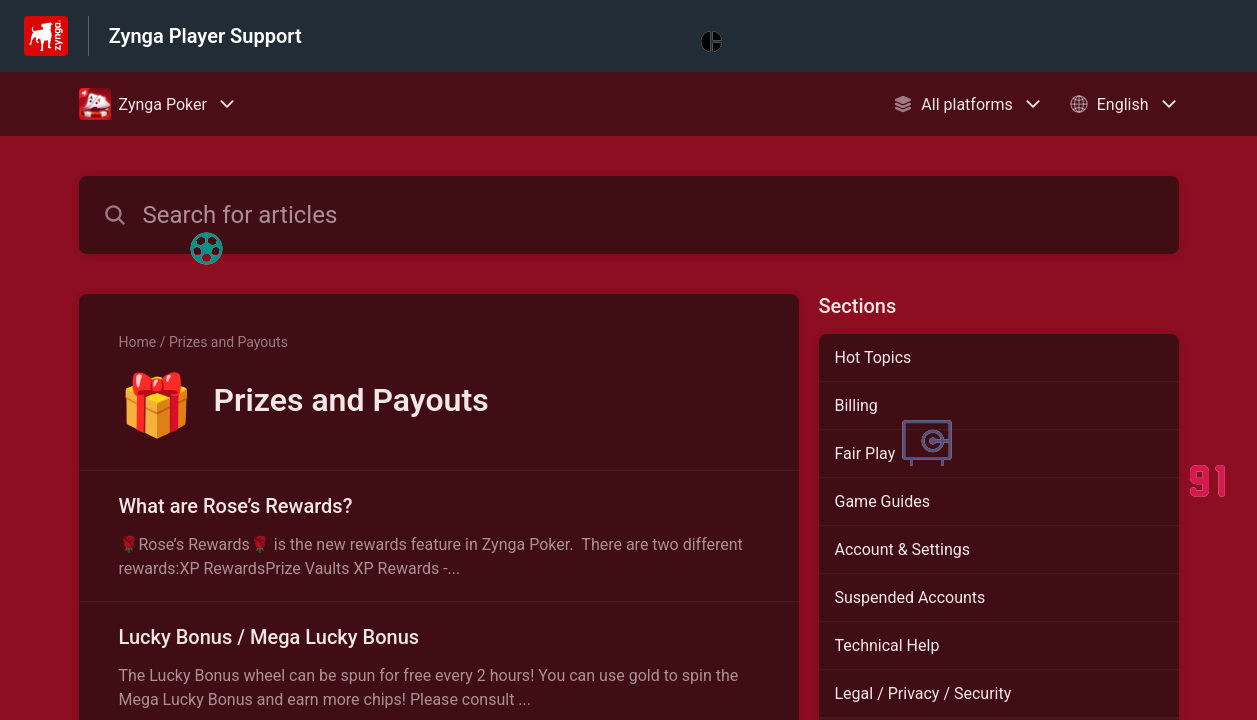 Image resolution: width=1257 pixels, height=720 pixels. What do you see at coordinates (206, 248) in the screenshot?
I see `access soccer or football-related content` at bounding box center [206, 248].